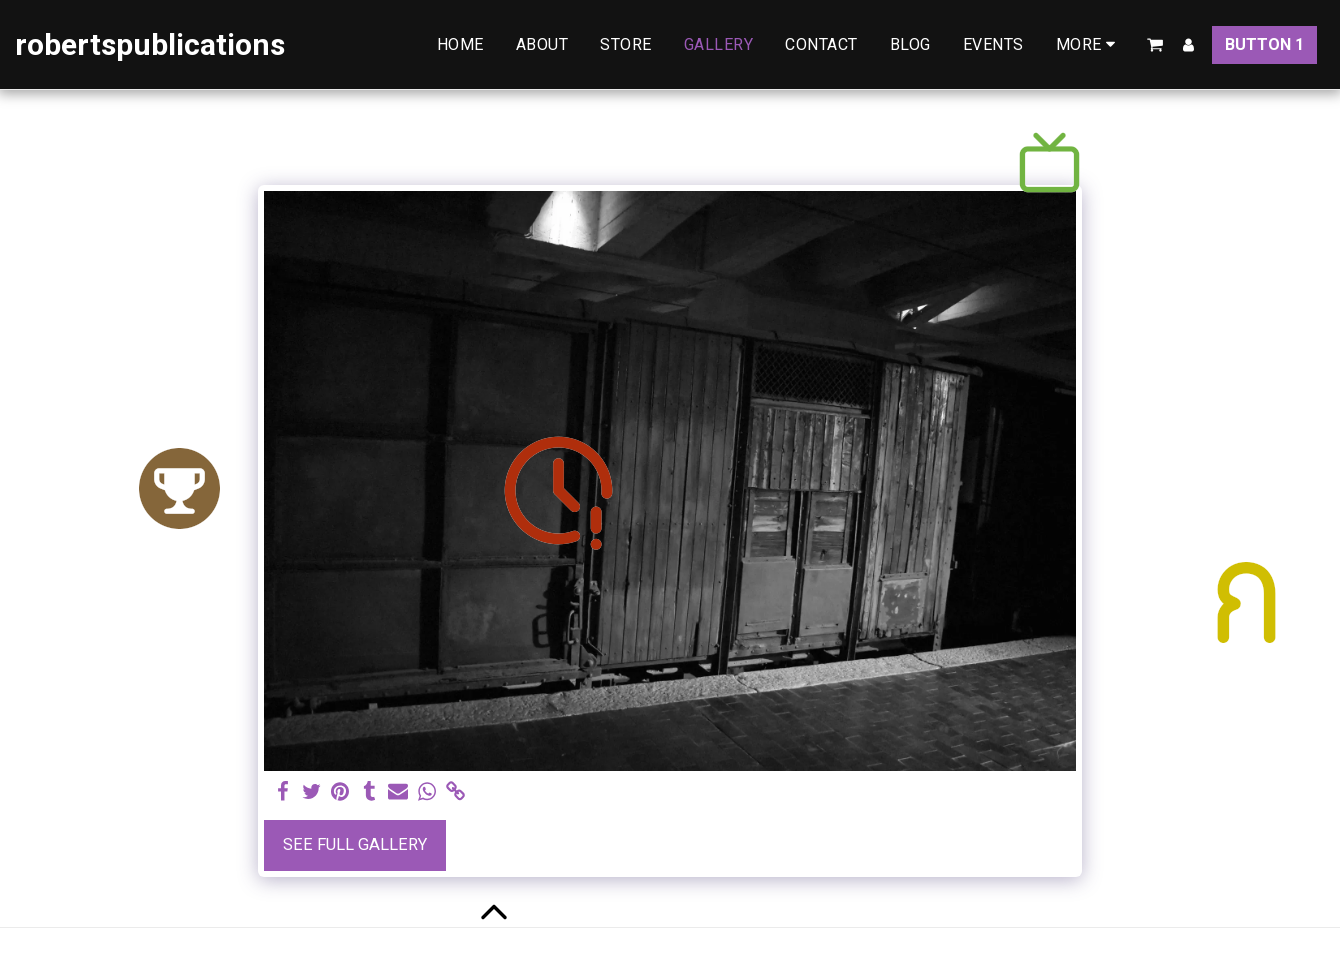 This screenshot has width=1340, height=967. Describe the element at coordinates (1049, 162) in the screenshot. I see `access tv or video streaming features` at that location.